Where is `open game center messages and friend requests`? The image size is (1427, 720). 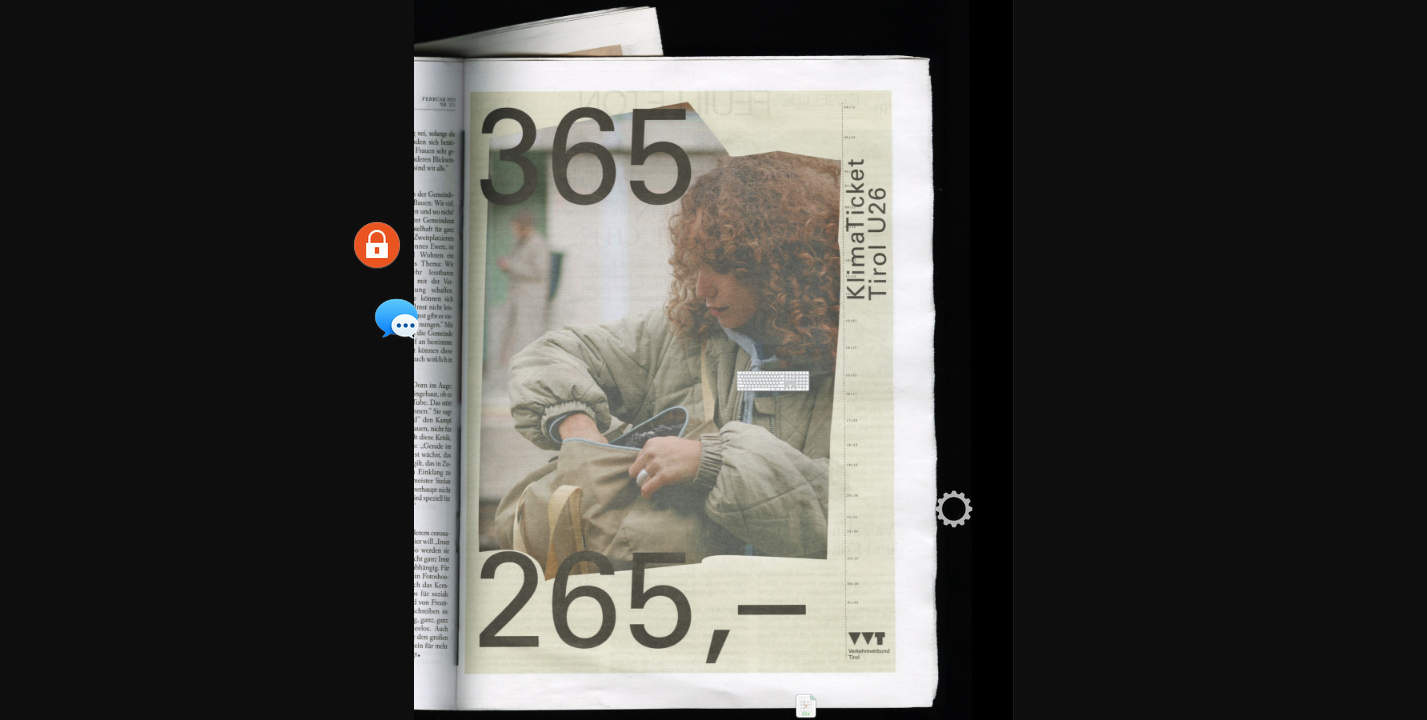 open game center messages and friend requests is located at coordinates (397, 319).